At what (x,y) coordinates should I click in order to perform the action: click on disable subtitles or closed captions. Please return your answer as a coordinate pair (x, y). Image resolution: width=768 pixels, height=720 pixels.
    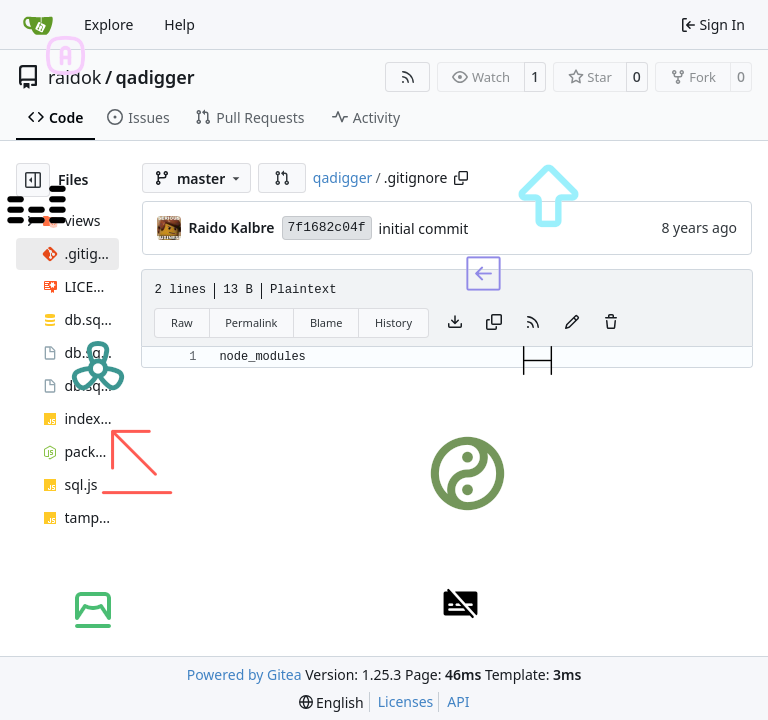
    Looking at the image, I should click on (460, 603).